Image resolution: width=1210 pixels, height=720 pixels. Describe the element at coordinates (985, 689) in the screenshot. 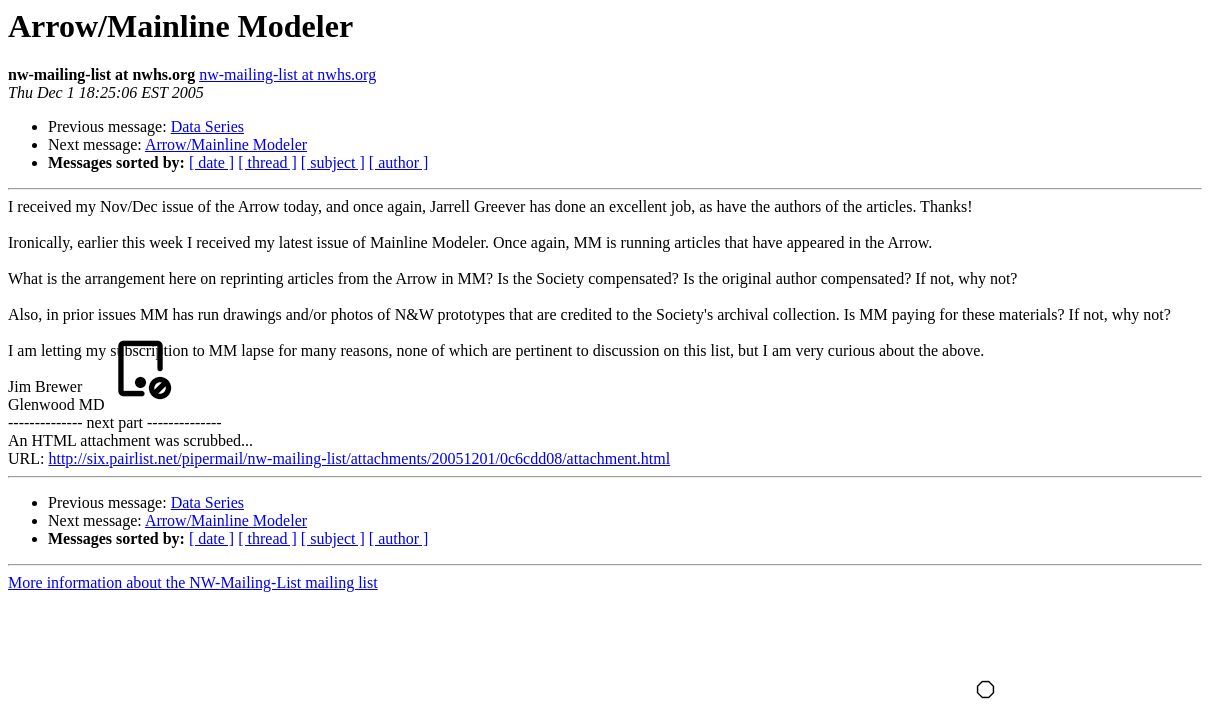

I see `stop or halt action indicator` at that location.